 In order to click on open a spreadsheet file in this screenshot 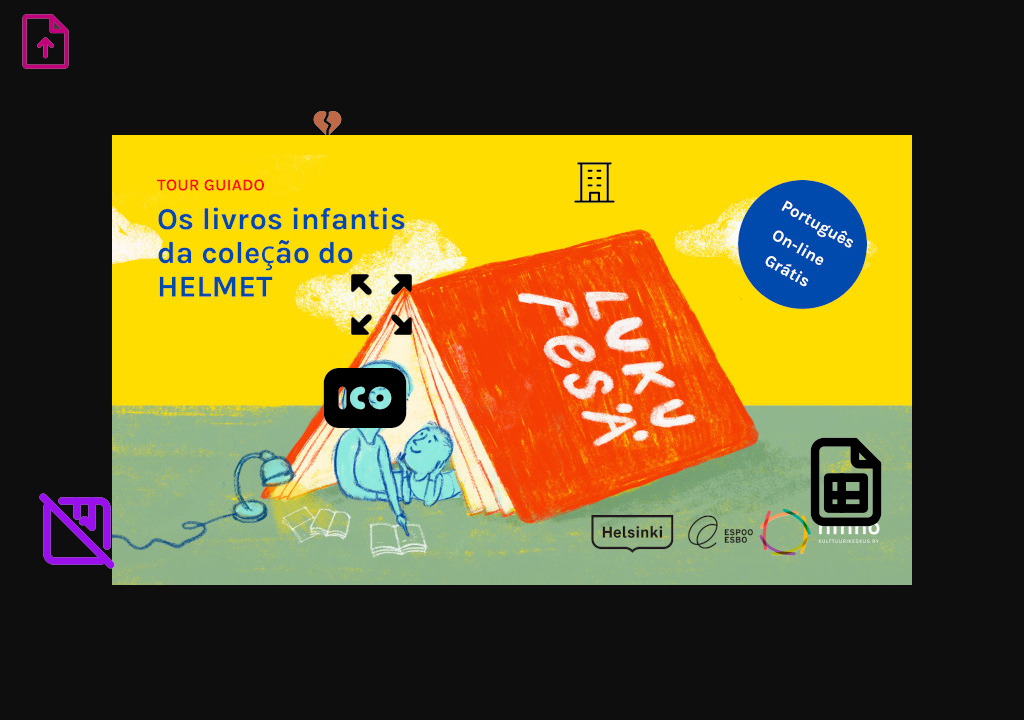, I will do `click(846, 482)`.